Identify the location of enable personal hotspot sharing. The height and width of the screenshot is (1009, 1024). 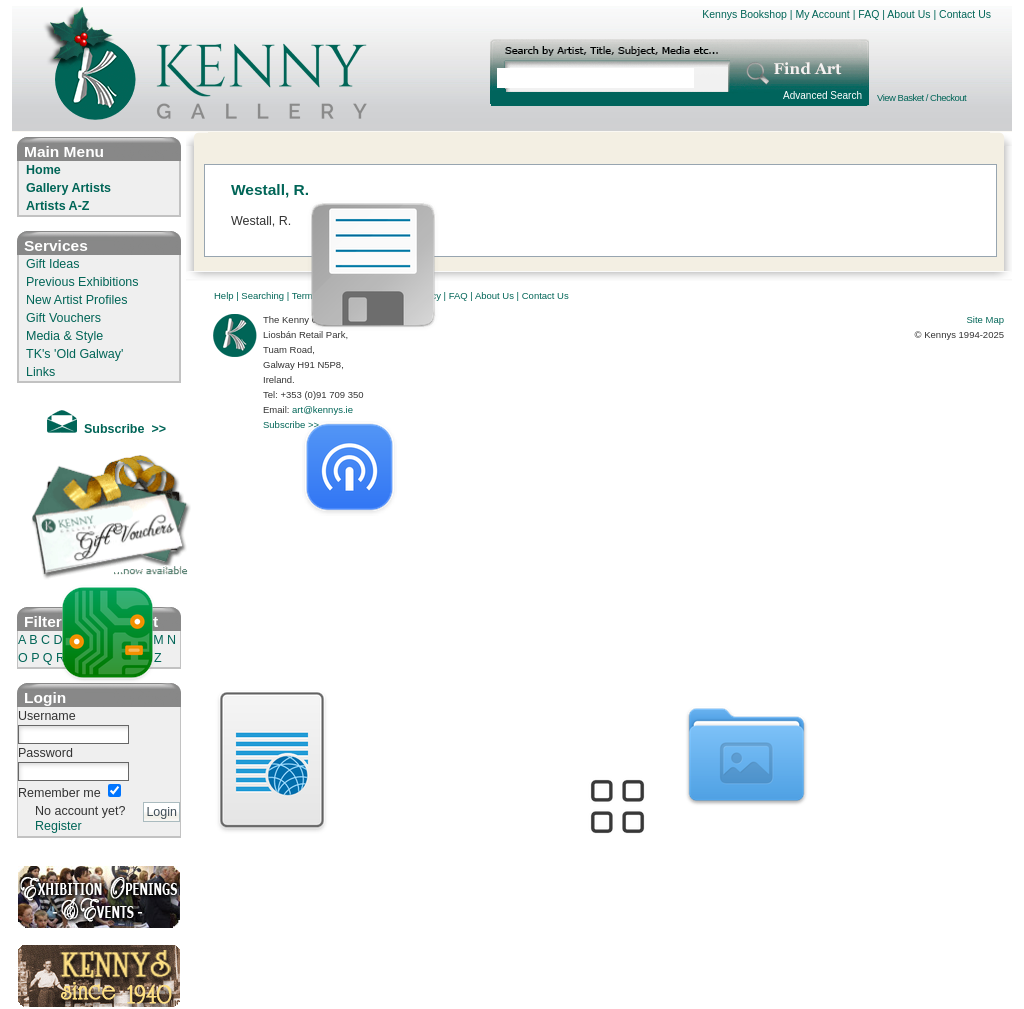
(349, 468).